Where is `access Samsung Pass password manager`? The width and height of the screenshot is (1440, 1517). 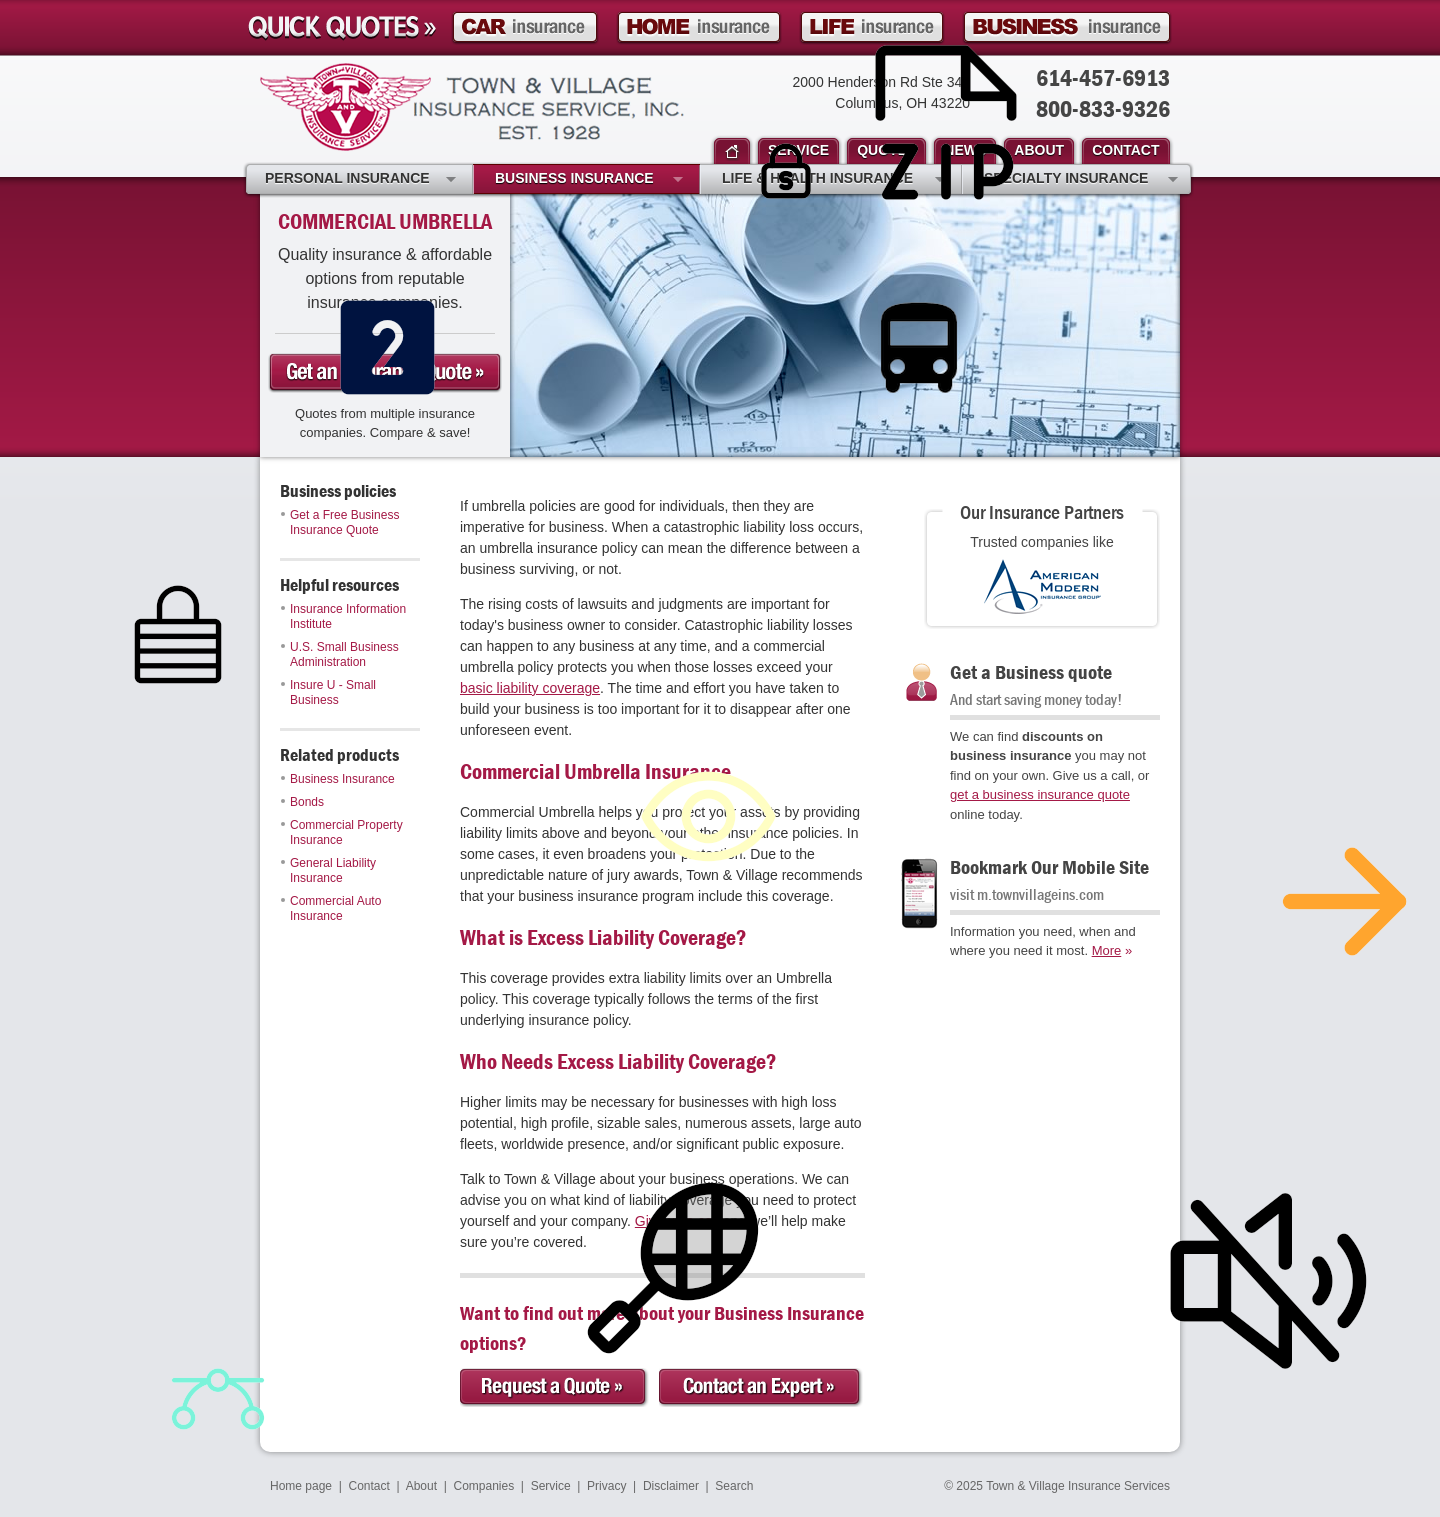 access Samsung Pass password manager is located at coordinates (786, 171).